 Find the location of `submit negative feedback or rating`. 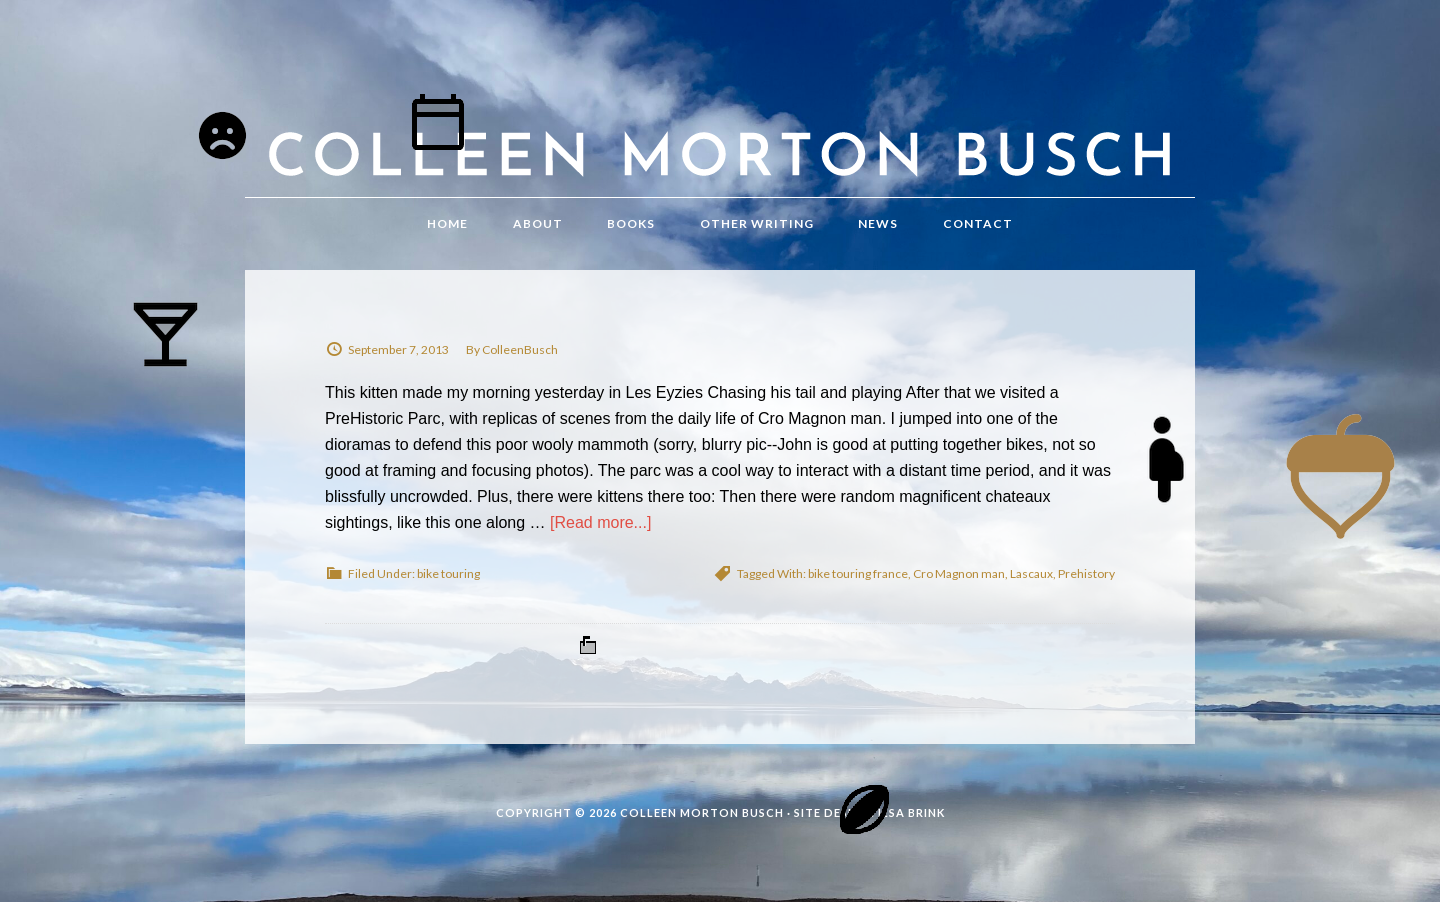

submit negative feedback or rating is located at coordinates (222, 135).